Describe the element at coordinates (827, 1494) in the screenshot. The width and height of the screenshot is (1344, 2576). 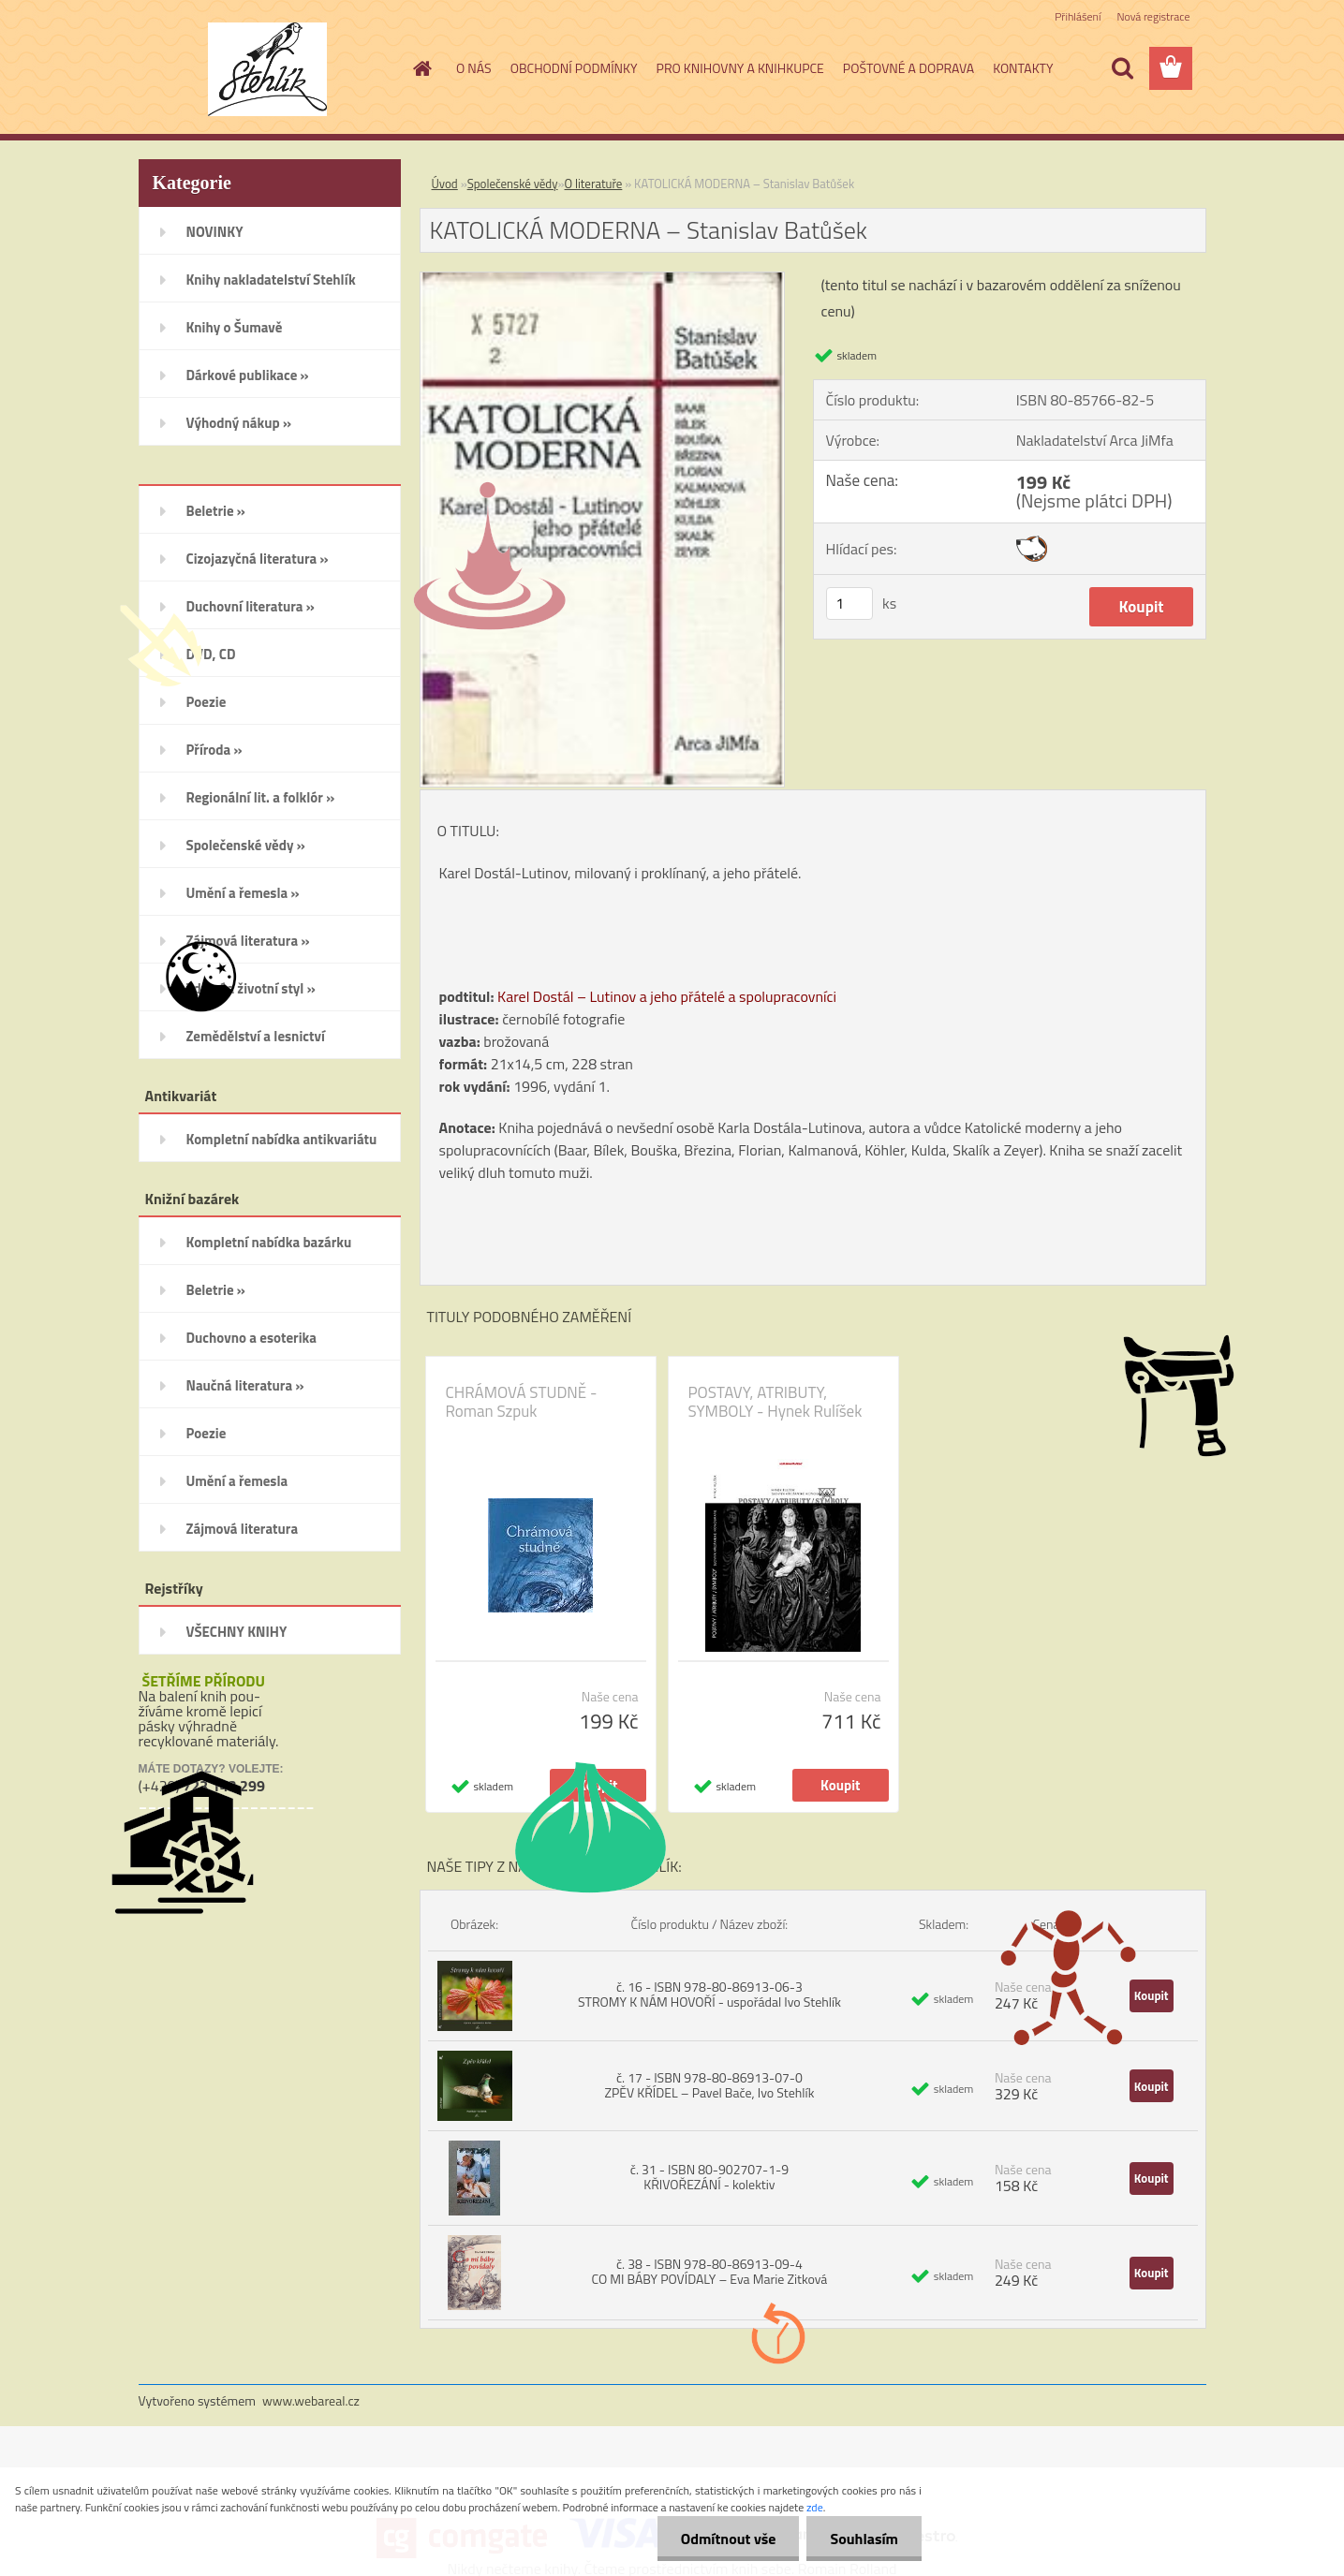
I see `access flight or aviation games` at that location.